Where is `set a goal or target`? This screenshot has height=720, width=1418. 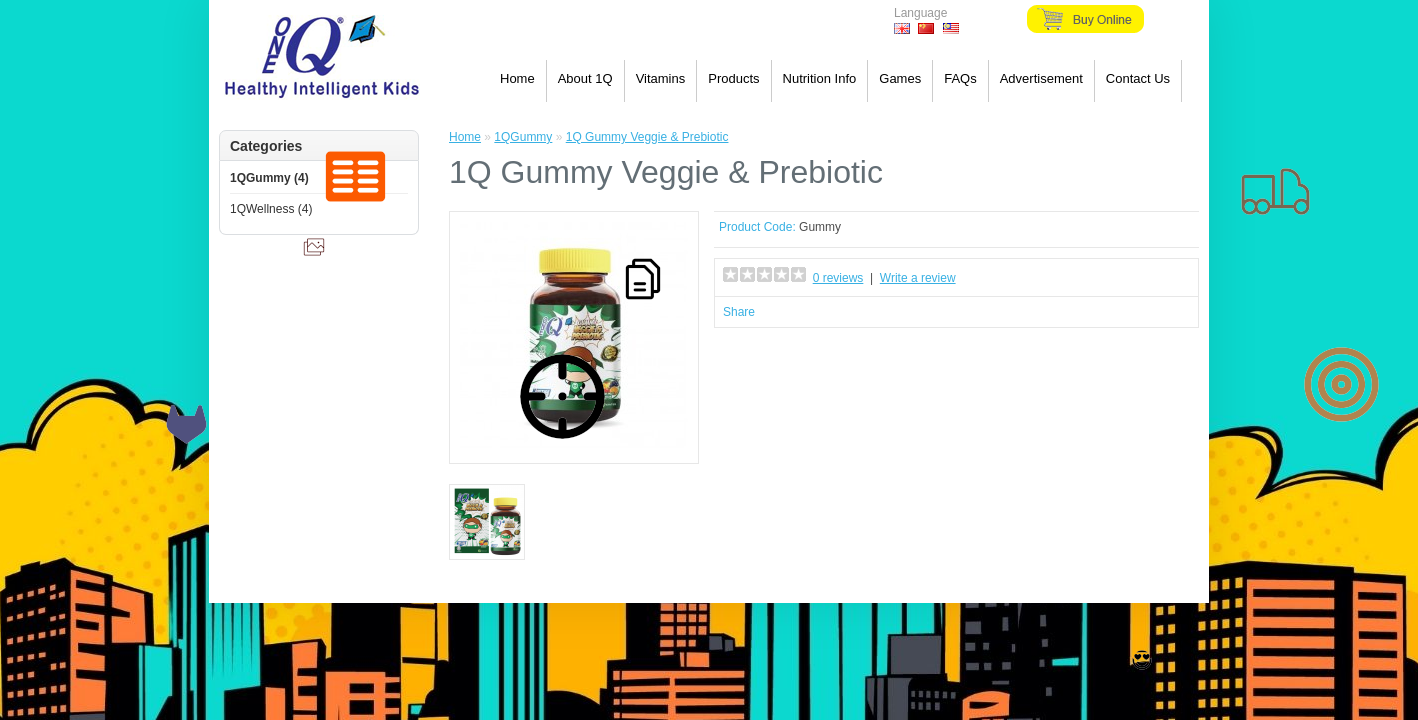 set a goal or target is located at coordinates (1341, 384).